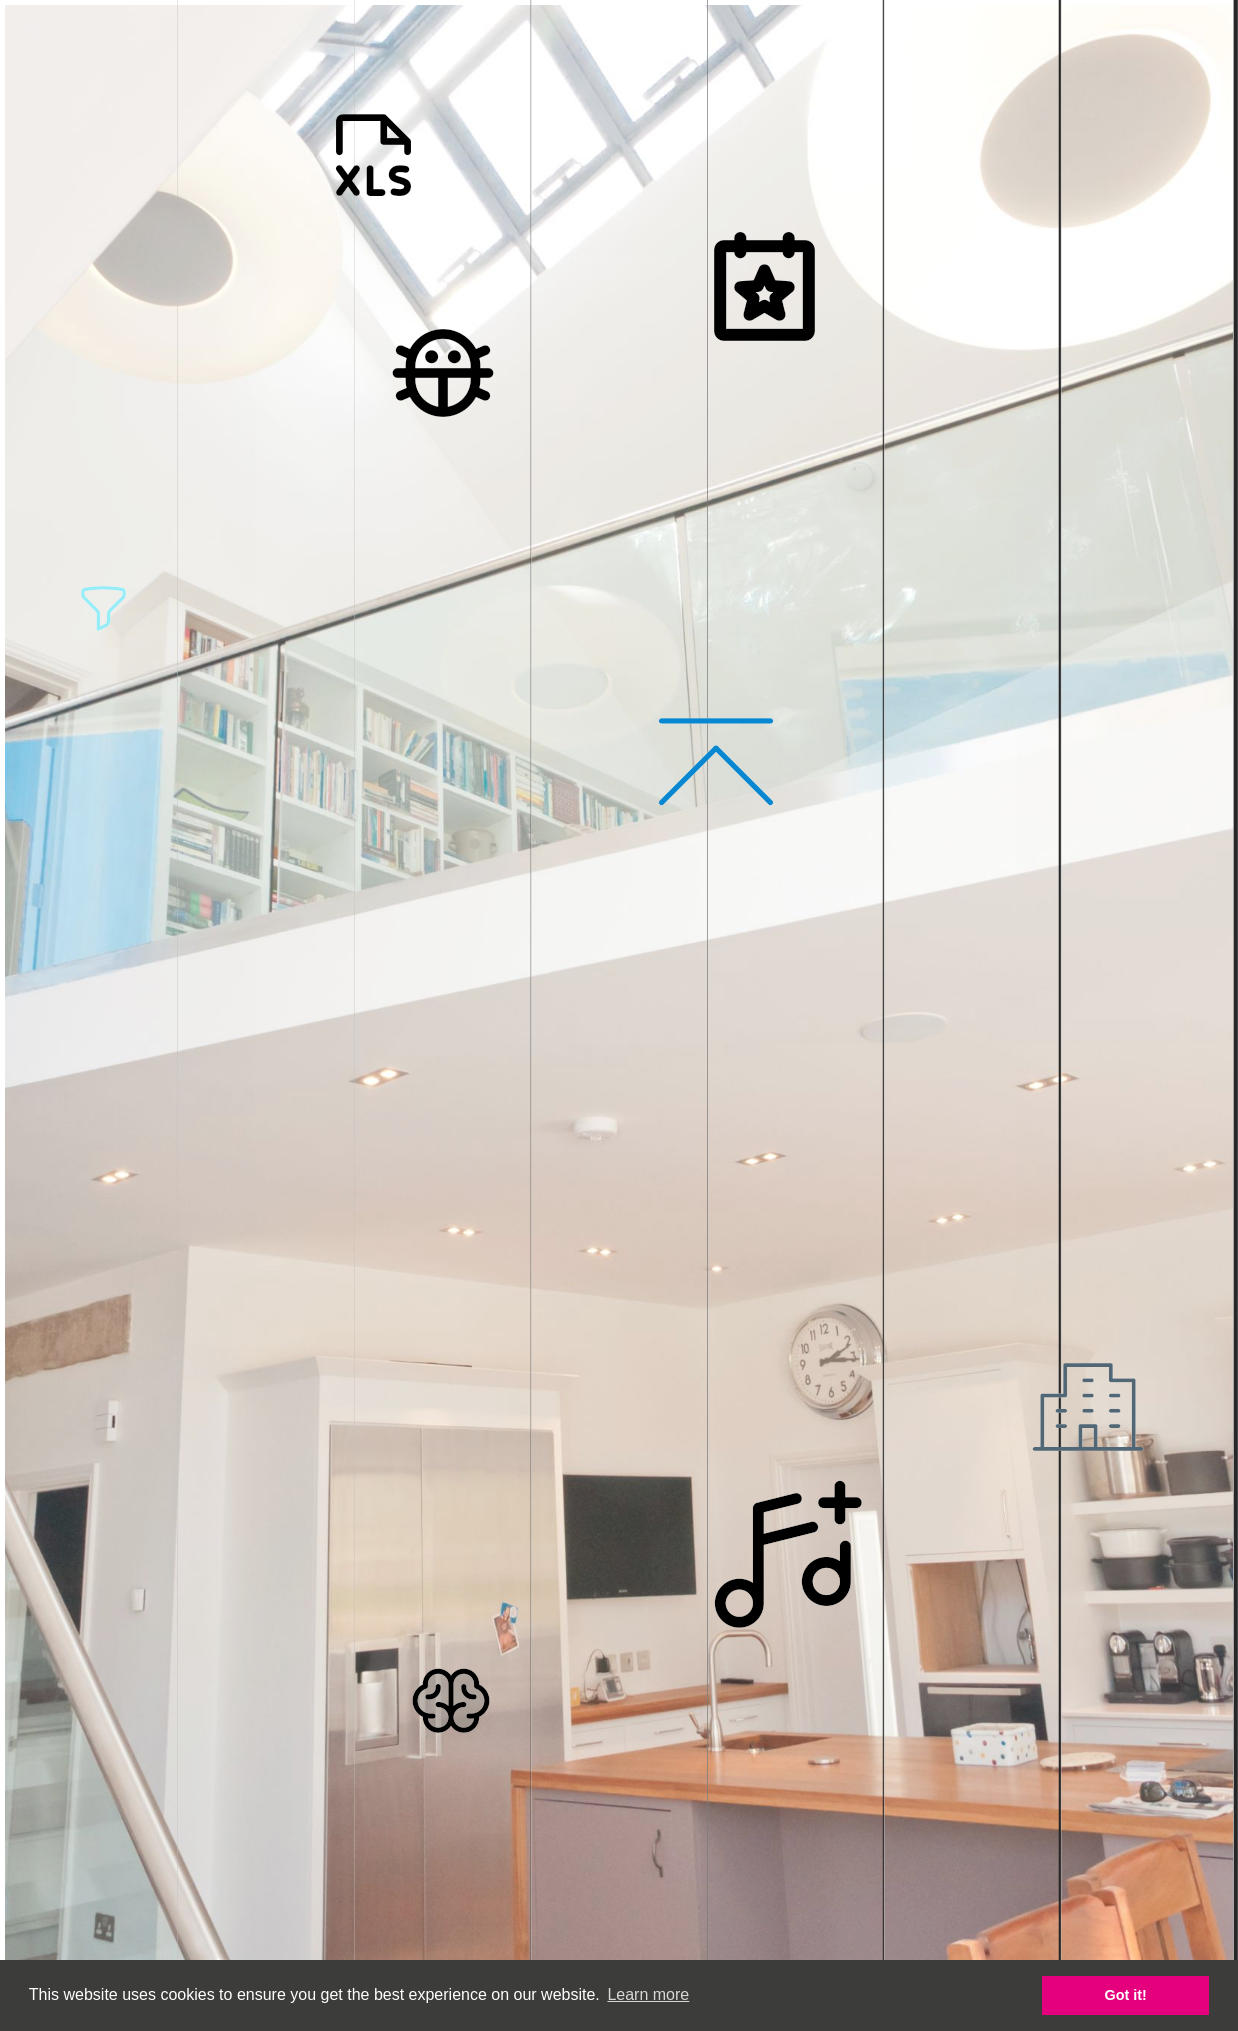  I want to click on view apartment or building listings, so click(1088, 1407).